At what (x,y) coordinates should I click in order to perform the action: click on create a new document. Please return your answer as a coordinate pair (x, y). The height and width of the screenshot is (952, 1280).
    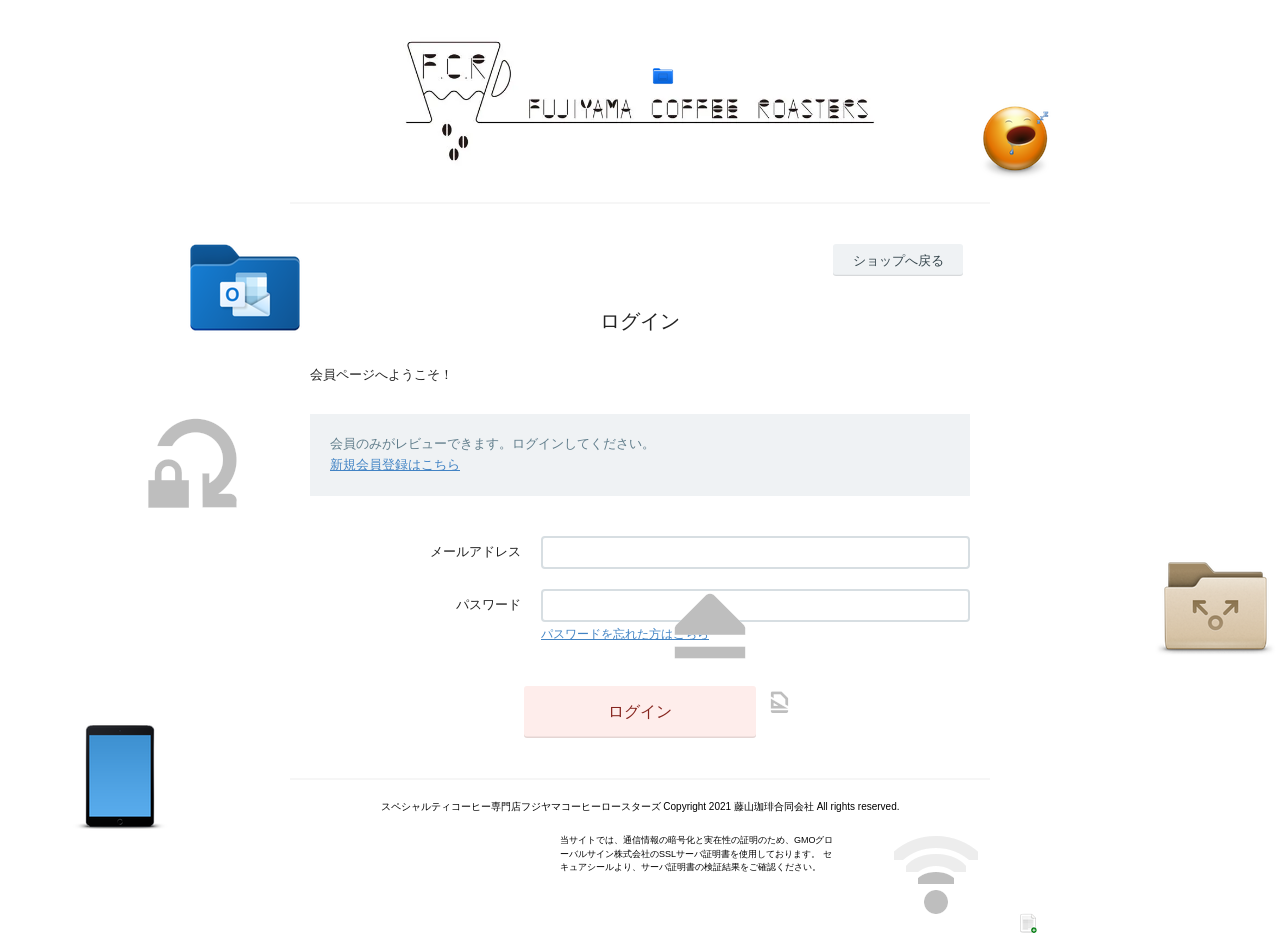
    Looking at the image, I should click on (1028, 923).